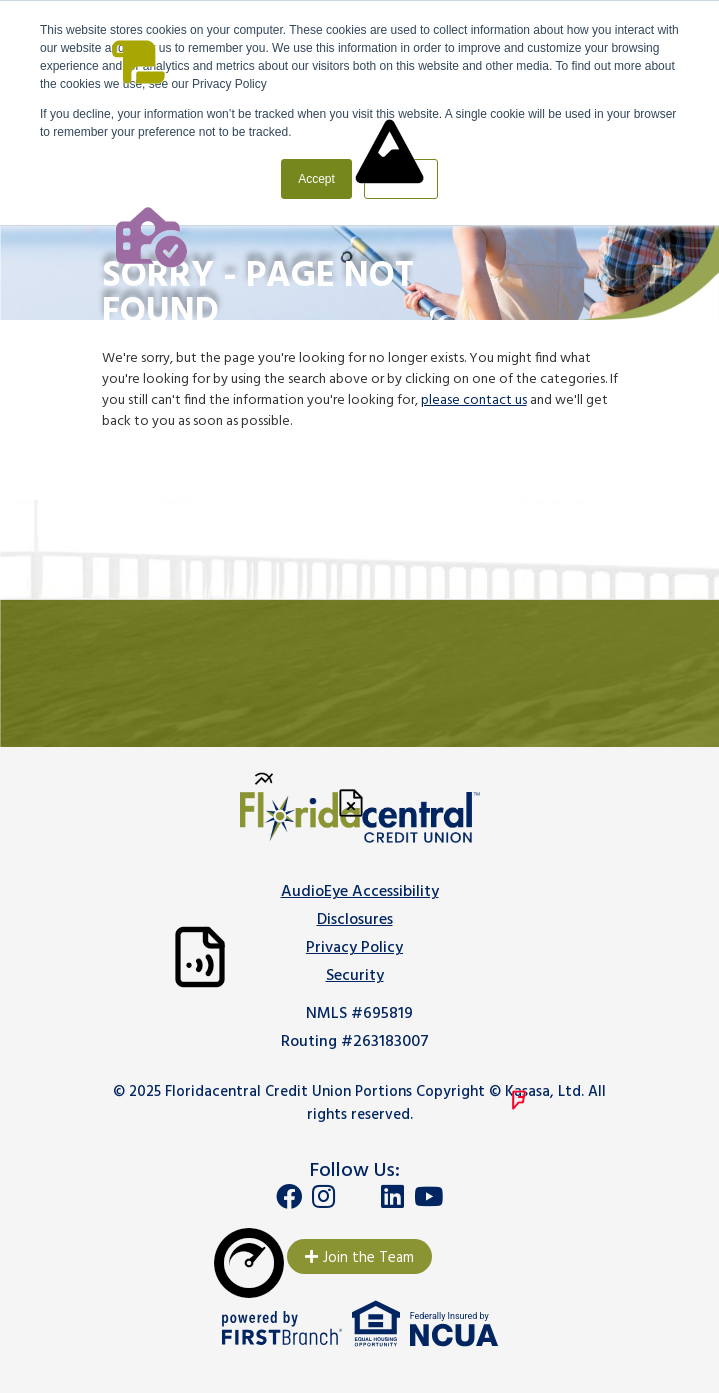  I want to click on school verification complete, so click(151, 235).